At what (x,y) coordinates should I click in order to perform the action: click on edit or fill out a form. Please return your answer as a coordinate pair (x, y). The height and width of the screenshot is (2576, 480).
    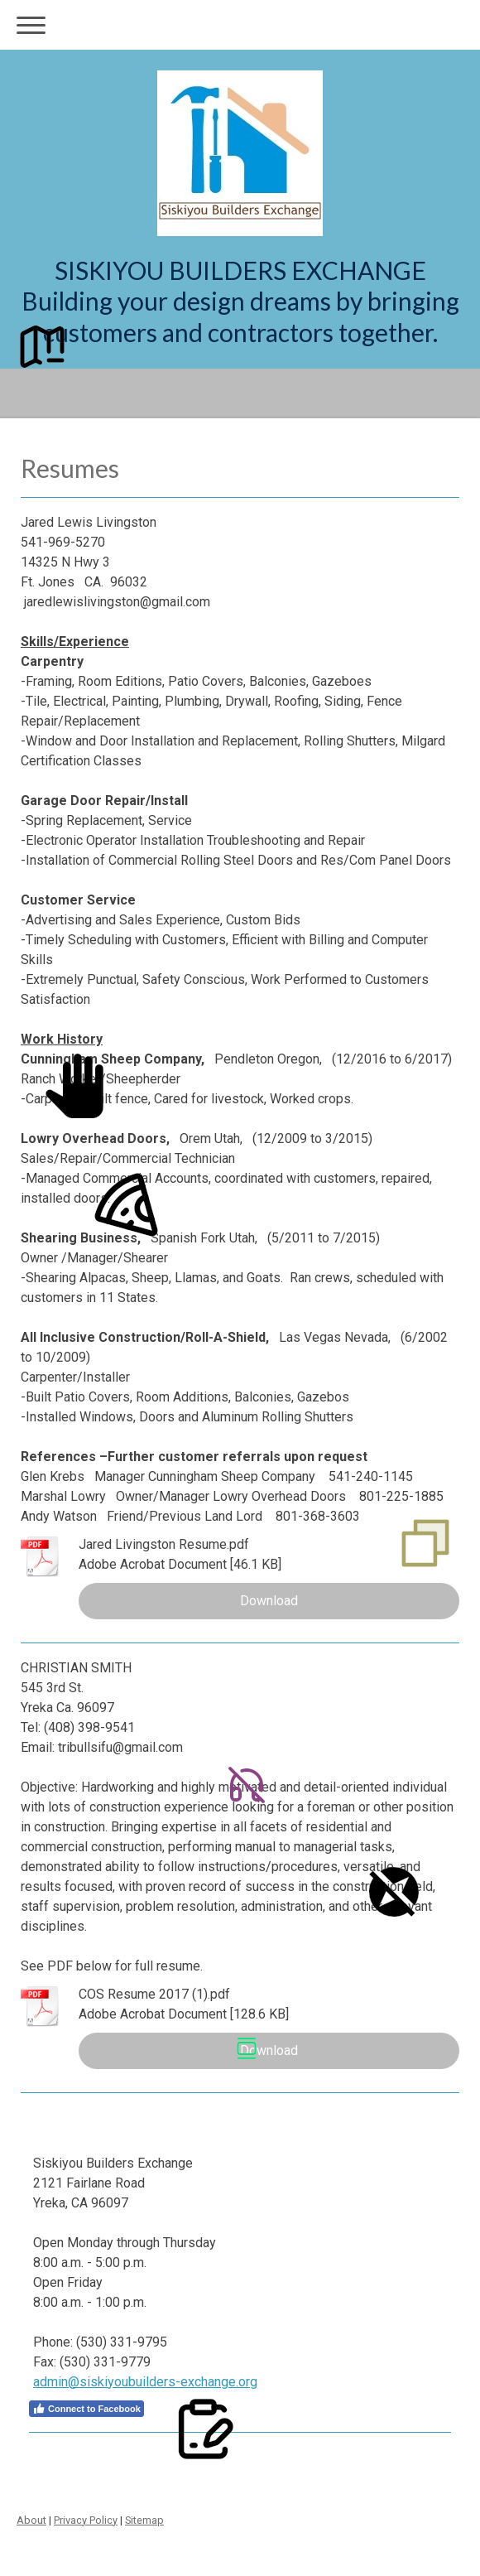
    Looking at the image, I should click on (203, 2429).